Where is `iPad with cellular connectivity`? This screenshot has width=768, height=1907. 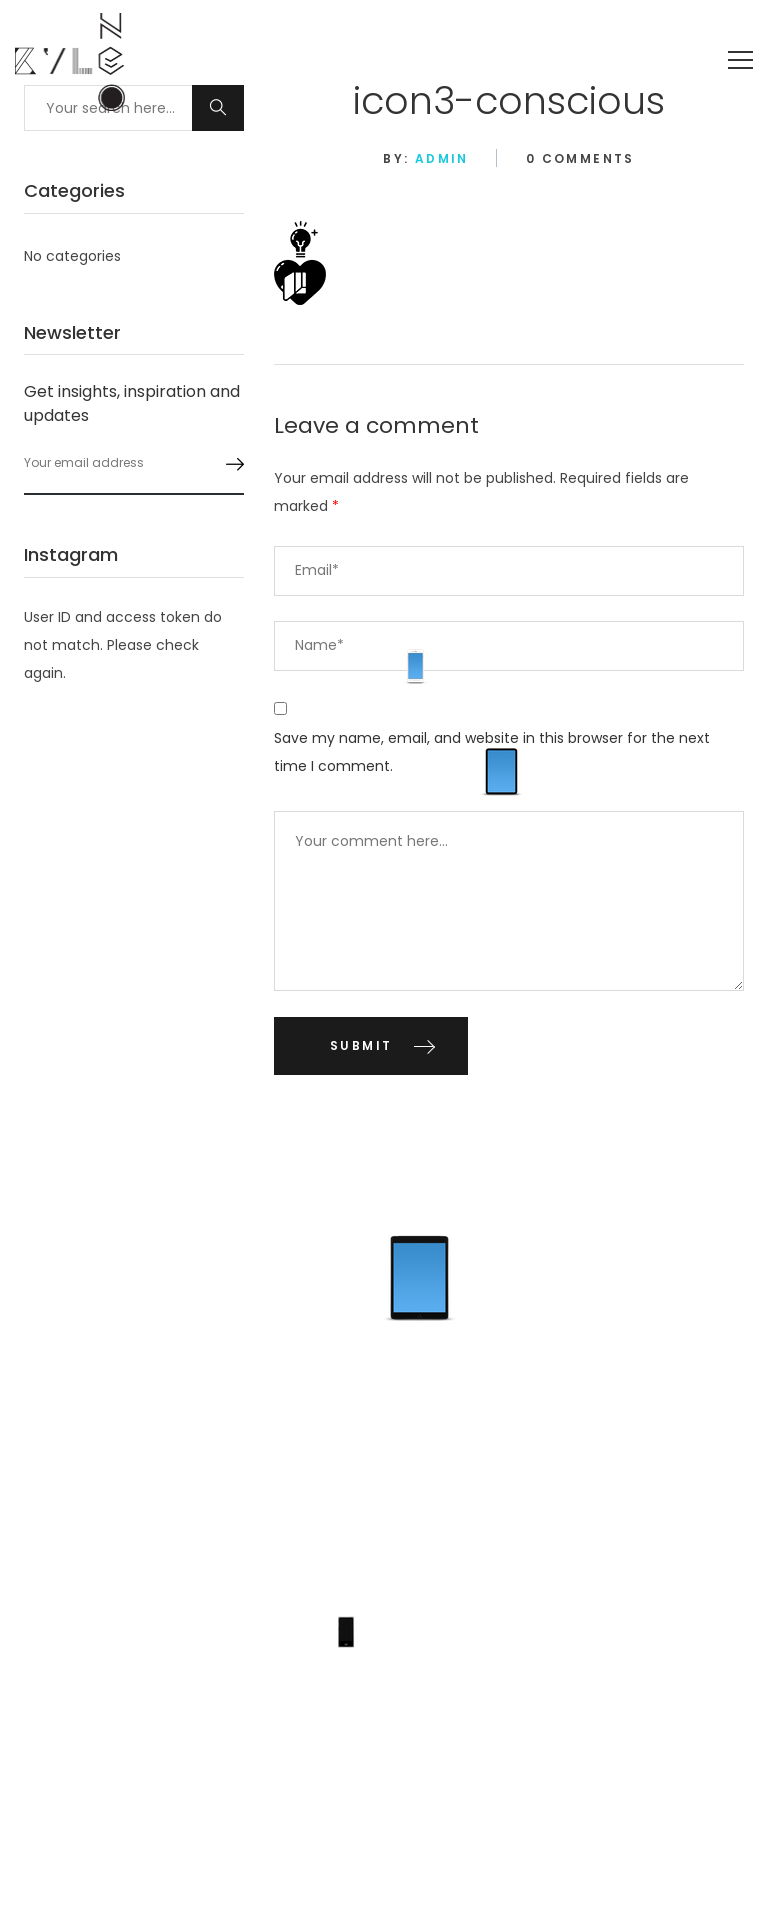 iPad with cellular connectivity is located at coordinates (419, 1278).